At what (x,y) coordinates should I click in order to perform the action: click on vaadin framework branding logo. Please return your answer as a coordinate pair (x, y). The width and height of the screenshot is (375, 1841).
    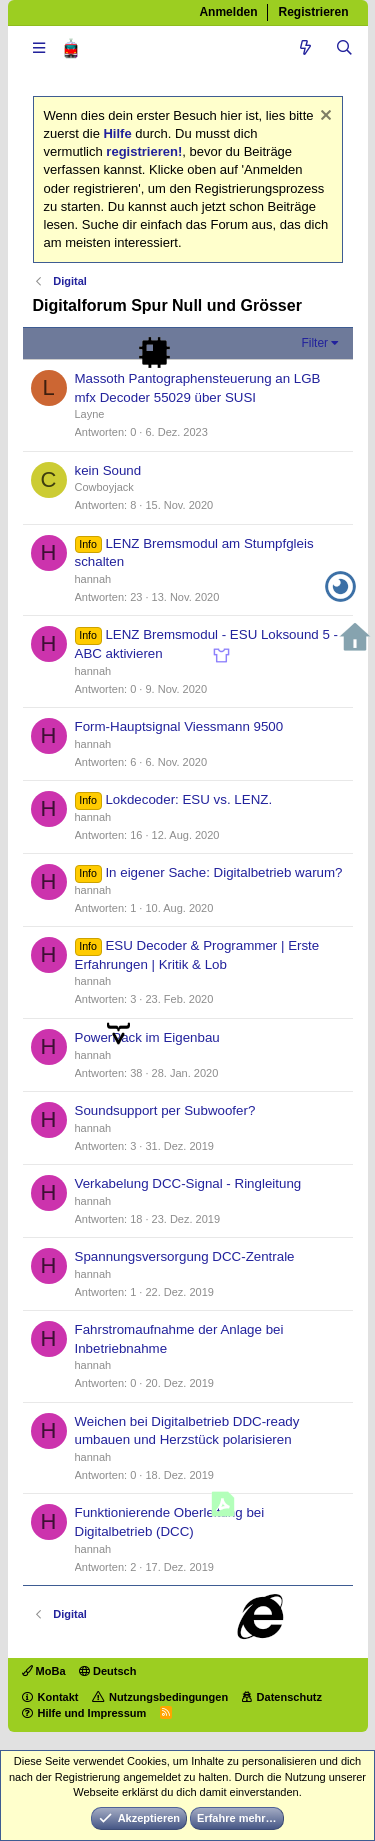
    Looking at the image, I should click on (118, 1033).